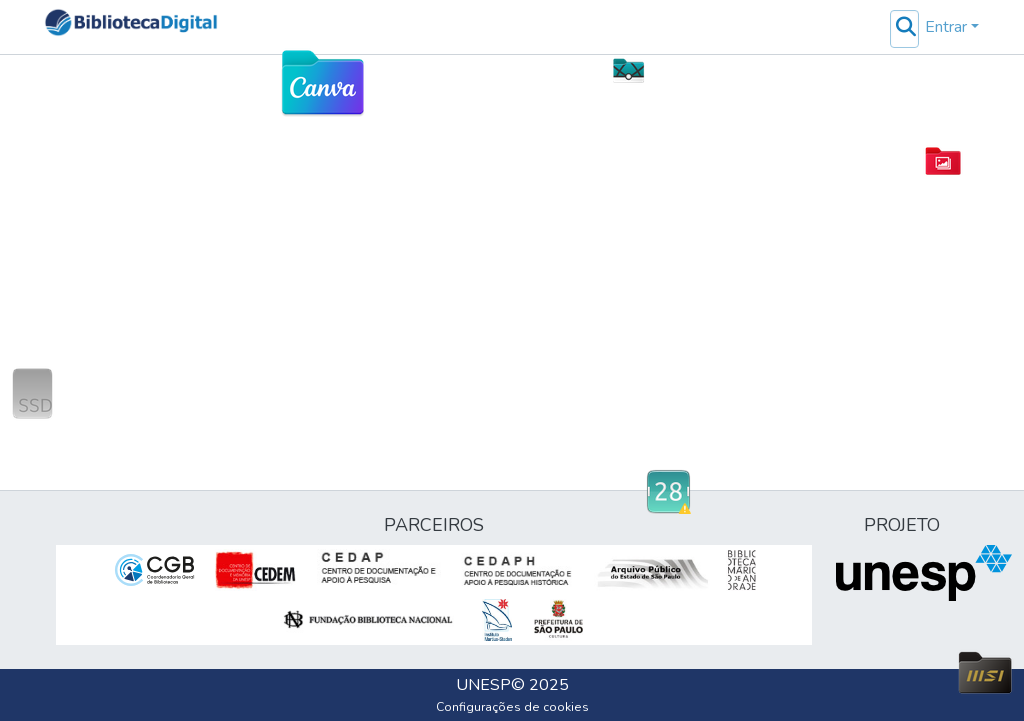 The width and height of the screenshot is (1024, 721). Describe the element at coordinates (985, 674) in the screenshot. I see `open MSI branded folder` at that location.